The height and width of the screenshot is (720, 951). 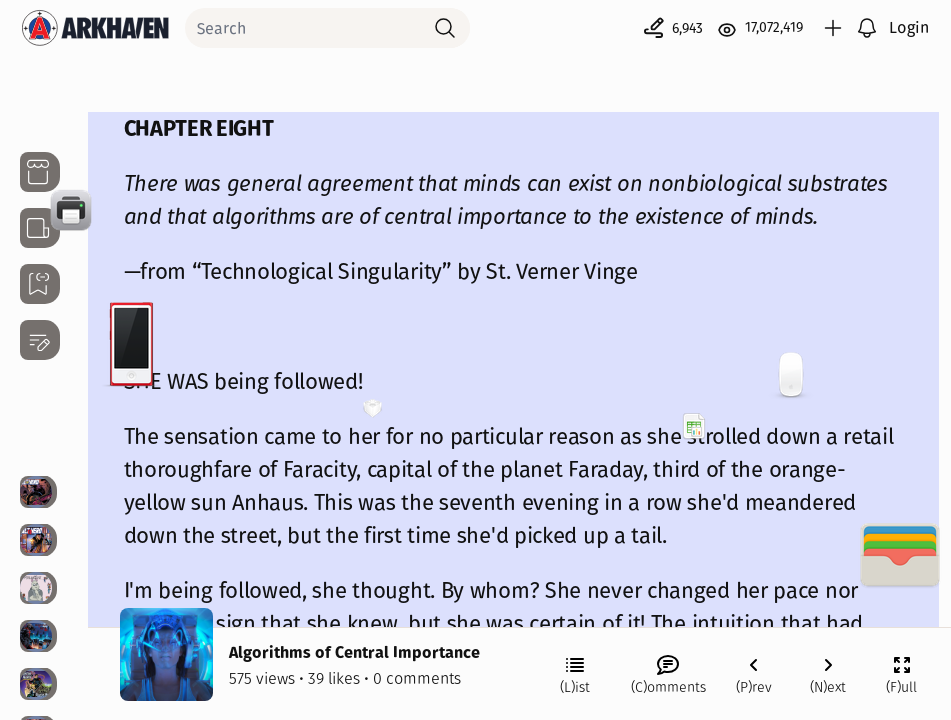 I want to click on open a spreadsheet file, so click(x=694, y=426).